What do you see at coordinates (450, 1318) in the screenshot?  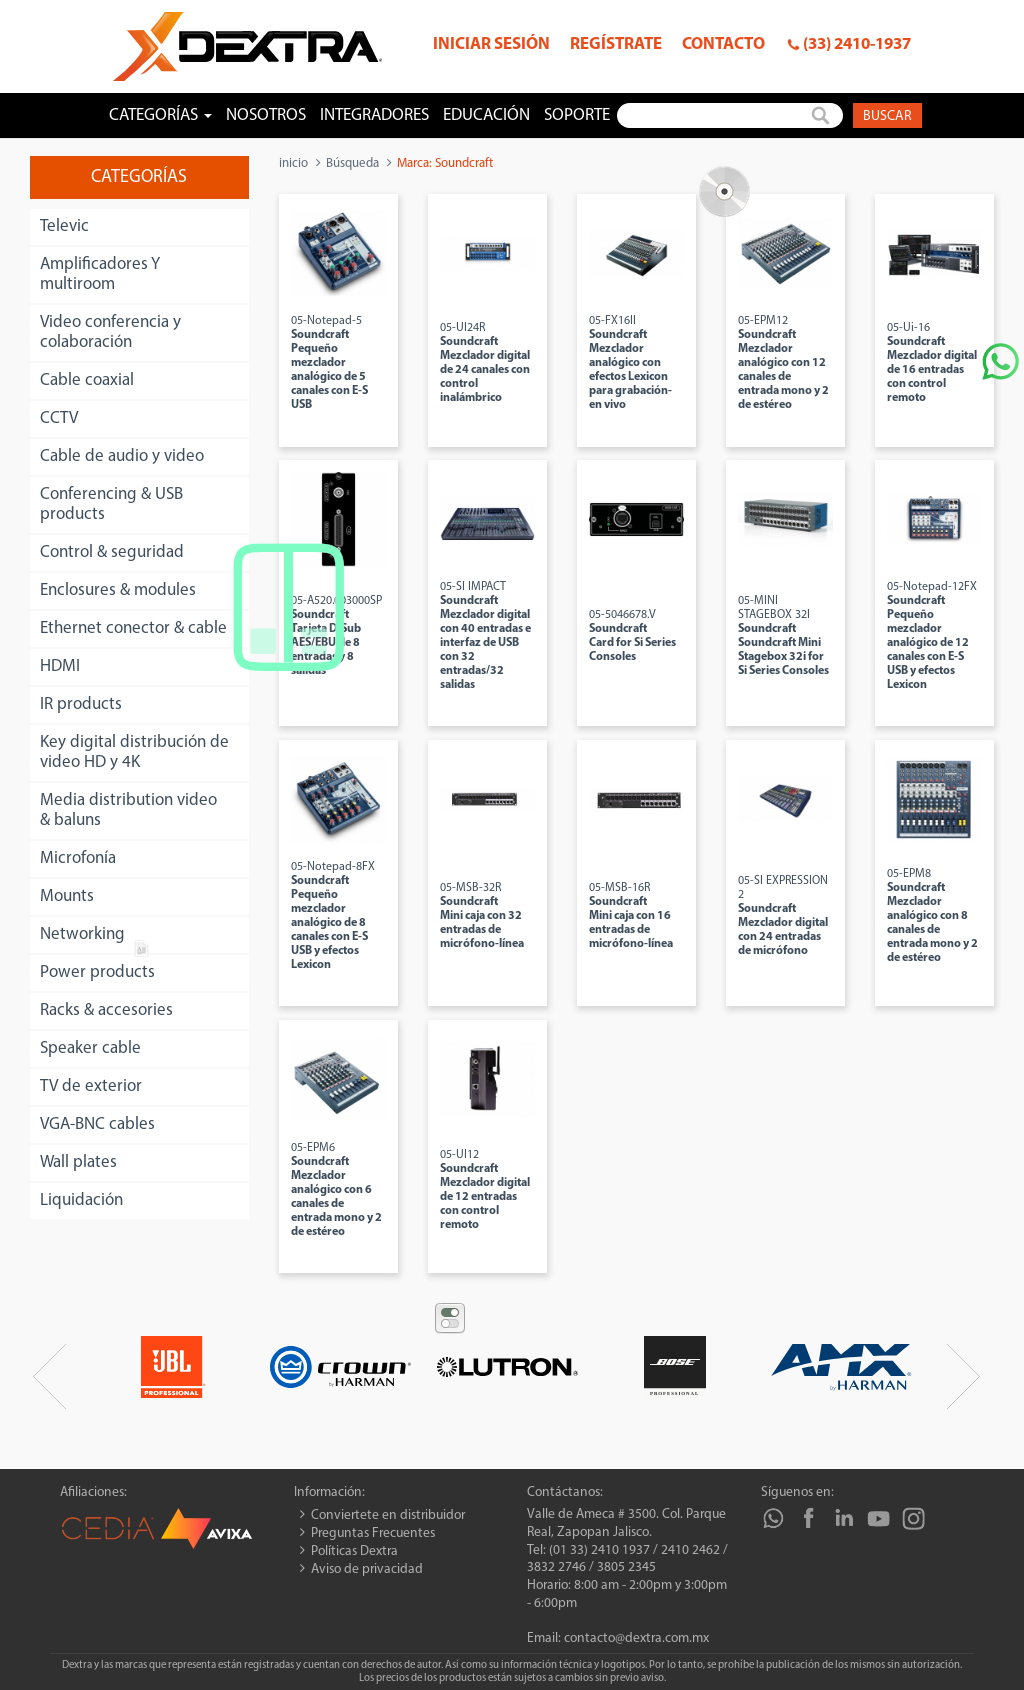 I see `open system settings or preferences` at bounding box center [450, 1318].